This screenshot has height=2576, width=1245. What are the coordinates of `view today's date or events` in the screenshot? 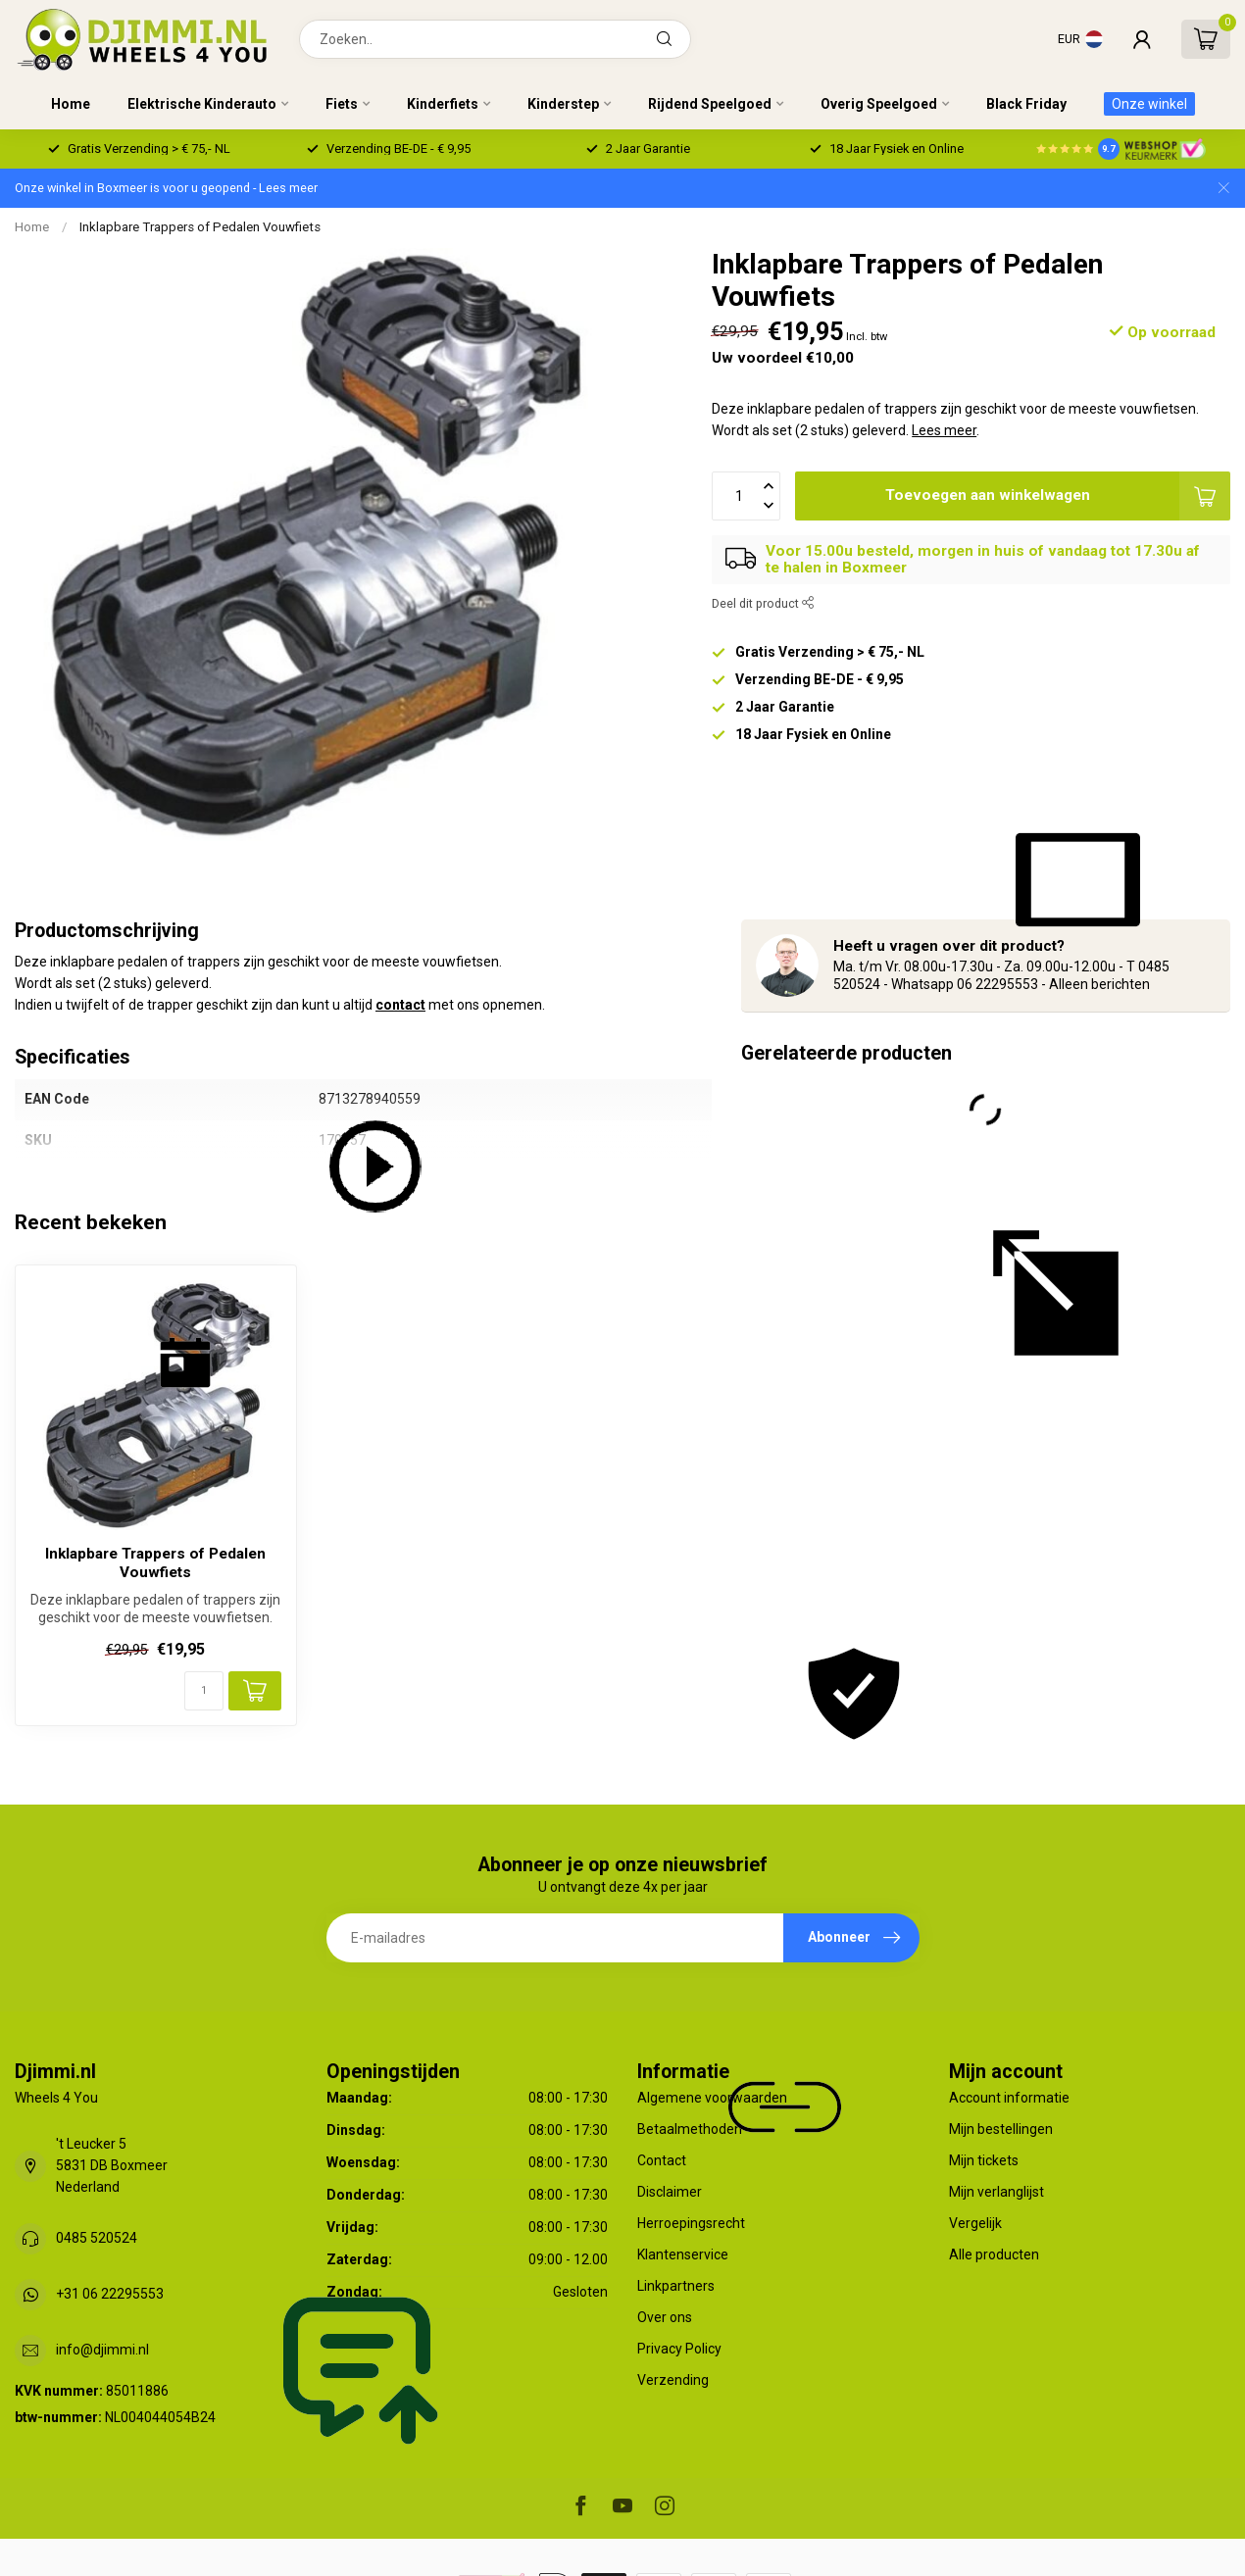 It's located at (185, 1362).